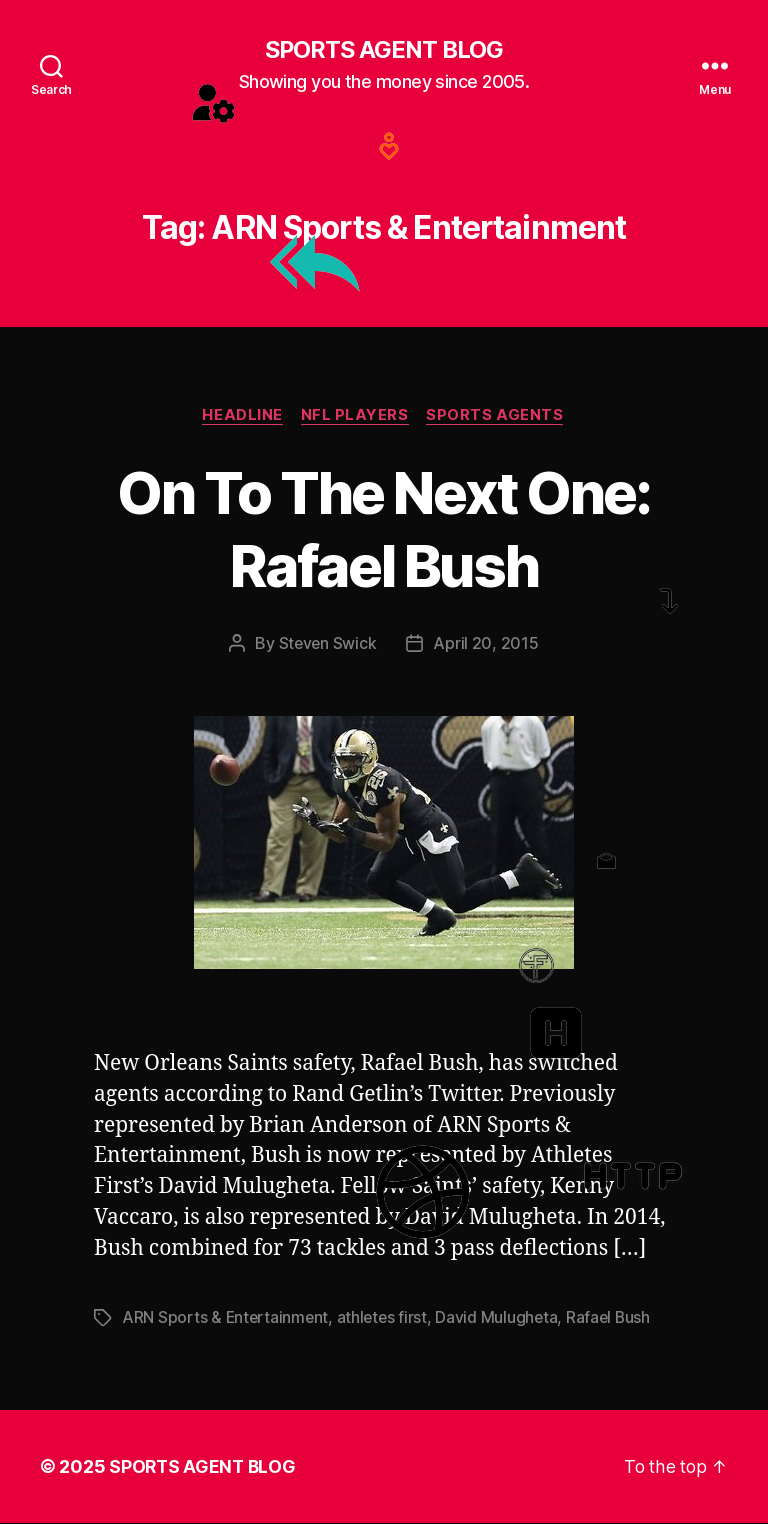 Image resolution: width=768 pixels, height=1524 pixels. I want to click on show empathy or emotional support features, so click(389, 146).